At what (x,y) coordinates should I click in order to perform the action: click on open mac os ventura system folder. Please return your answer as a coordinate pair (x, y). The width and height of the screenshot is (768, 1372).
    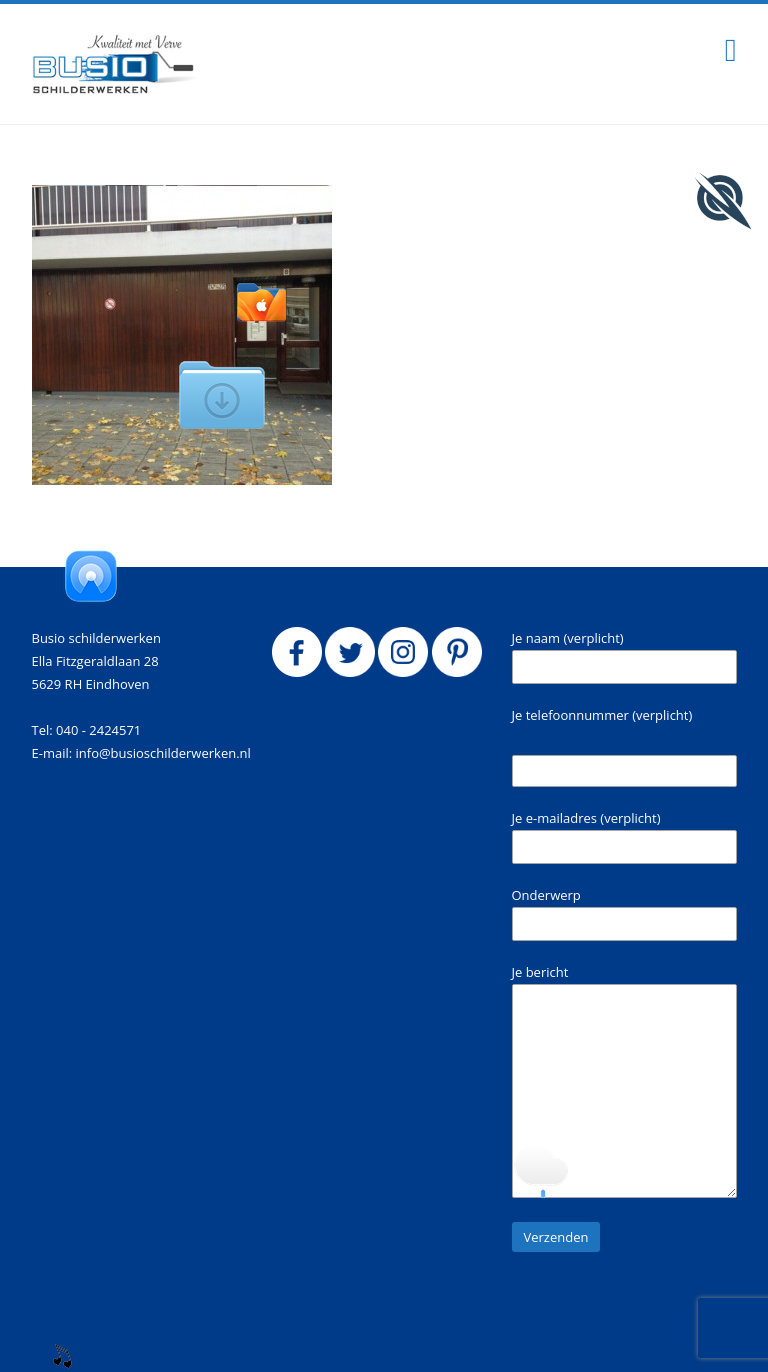
    Looking at the image, I should click on (261, 303).